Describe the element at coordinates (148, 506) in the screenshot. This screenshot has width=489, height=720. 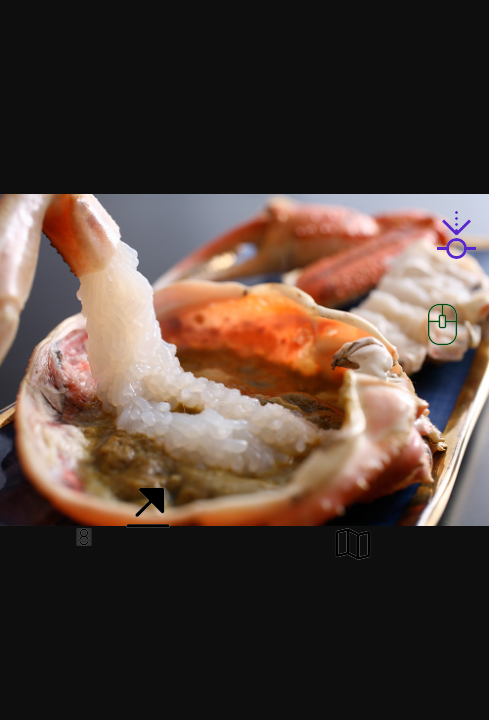
I see `open link in new window` at that location.